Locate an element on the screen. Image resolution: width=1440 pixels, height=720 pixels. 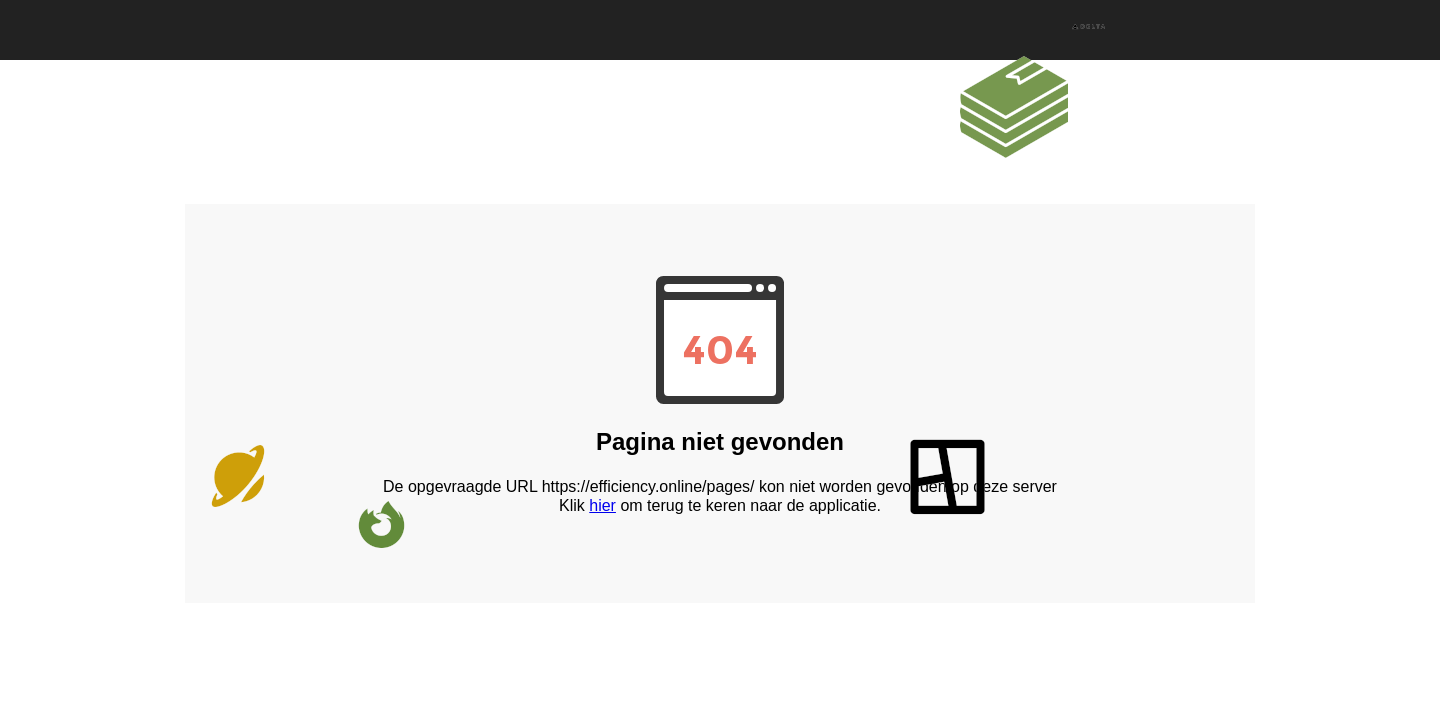
open BookStack documentation platform is located at coordinates (1014, 107).